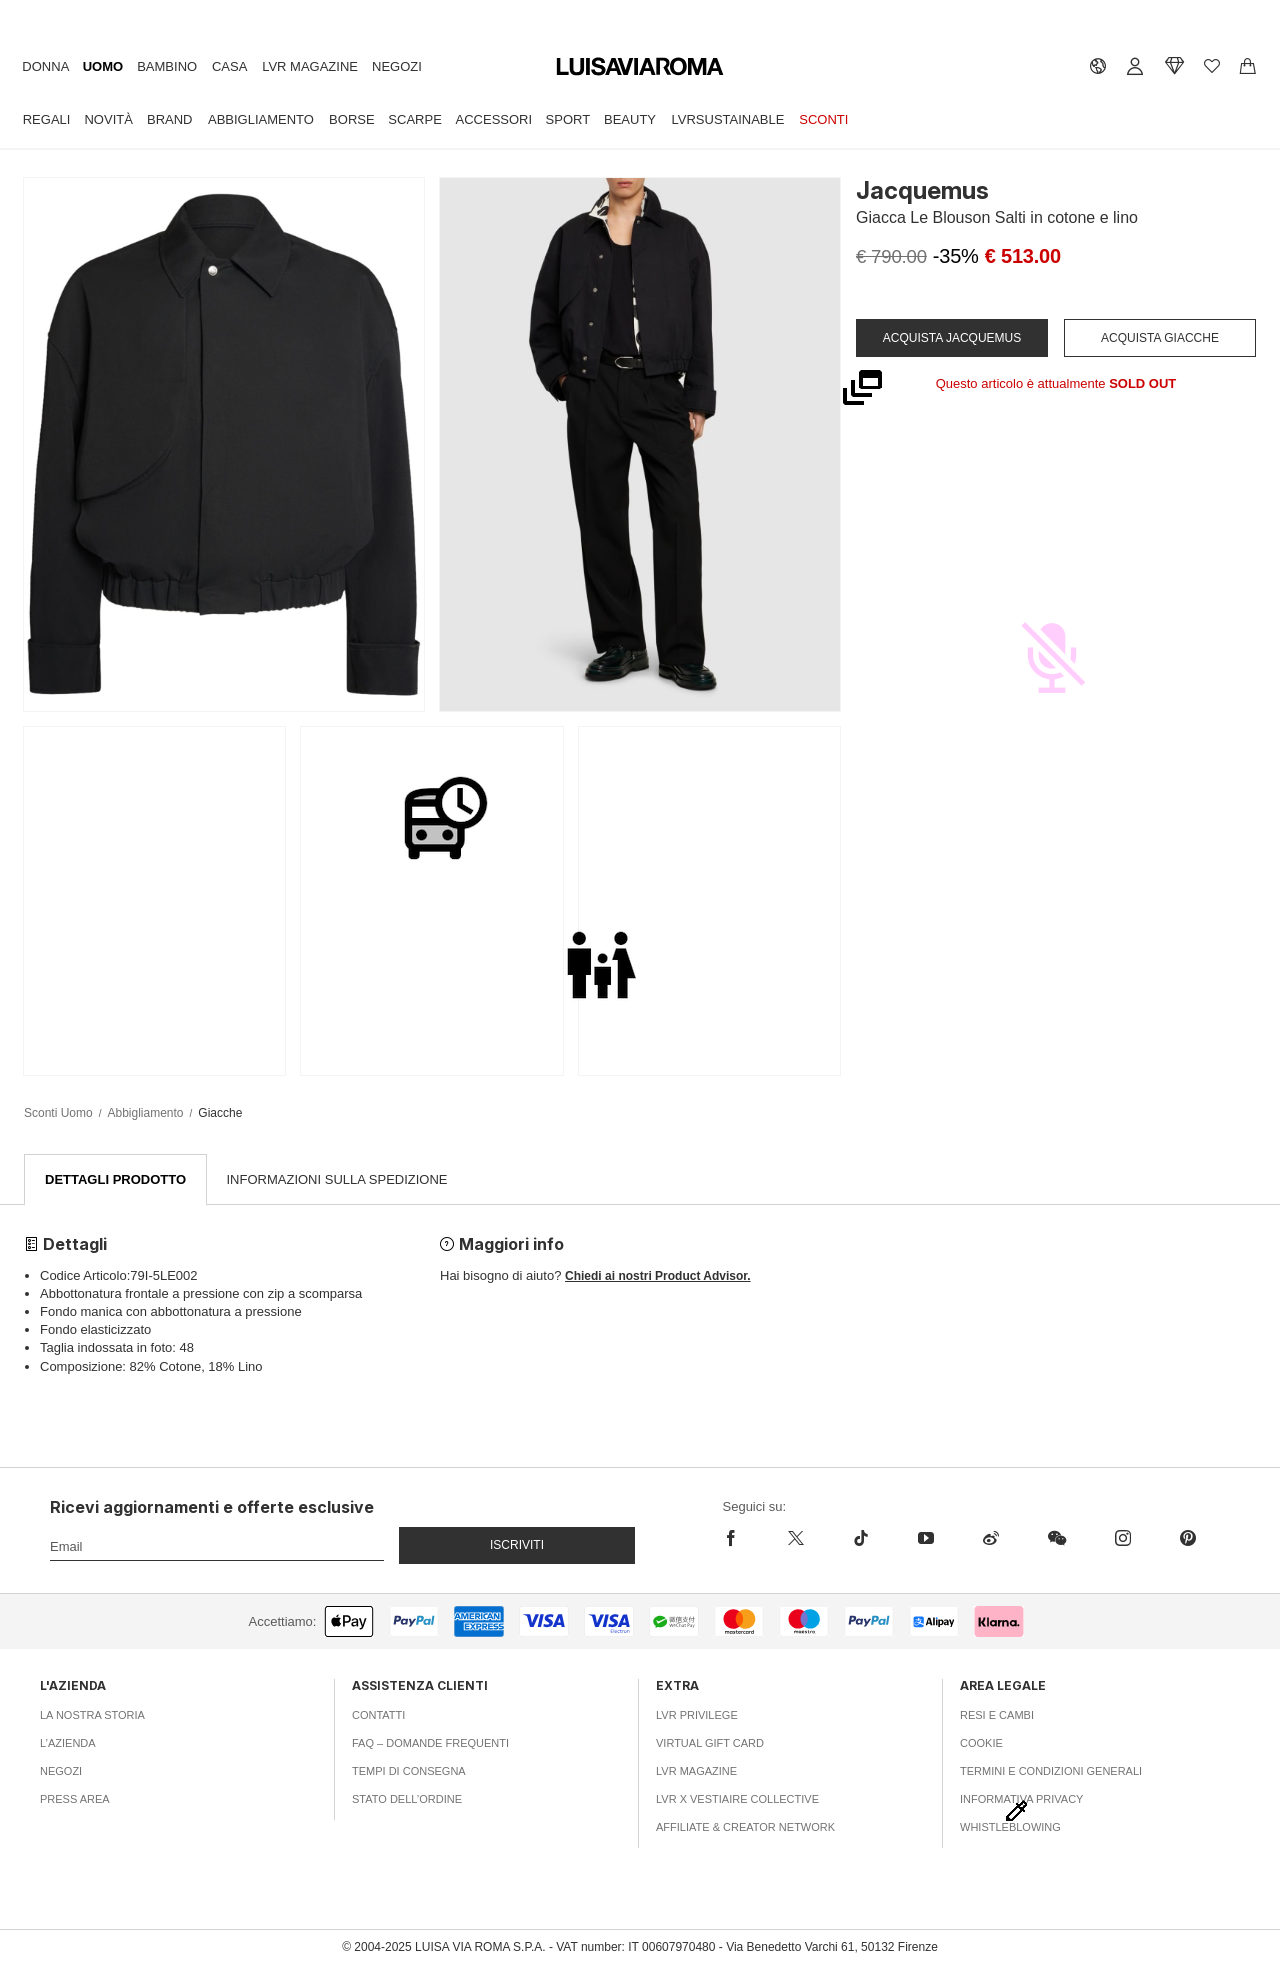 Image resolution: width=1280 pixels, height=1968 pixels. What do you see at coordinates (601, 965) in the screenshot?
I see `indicates family restroom facility nearby` at bounding box center [601, 965].